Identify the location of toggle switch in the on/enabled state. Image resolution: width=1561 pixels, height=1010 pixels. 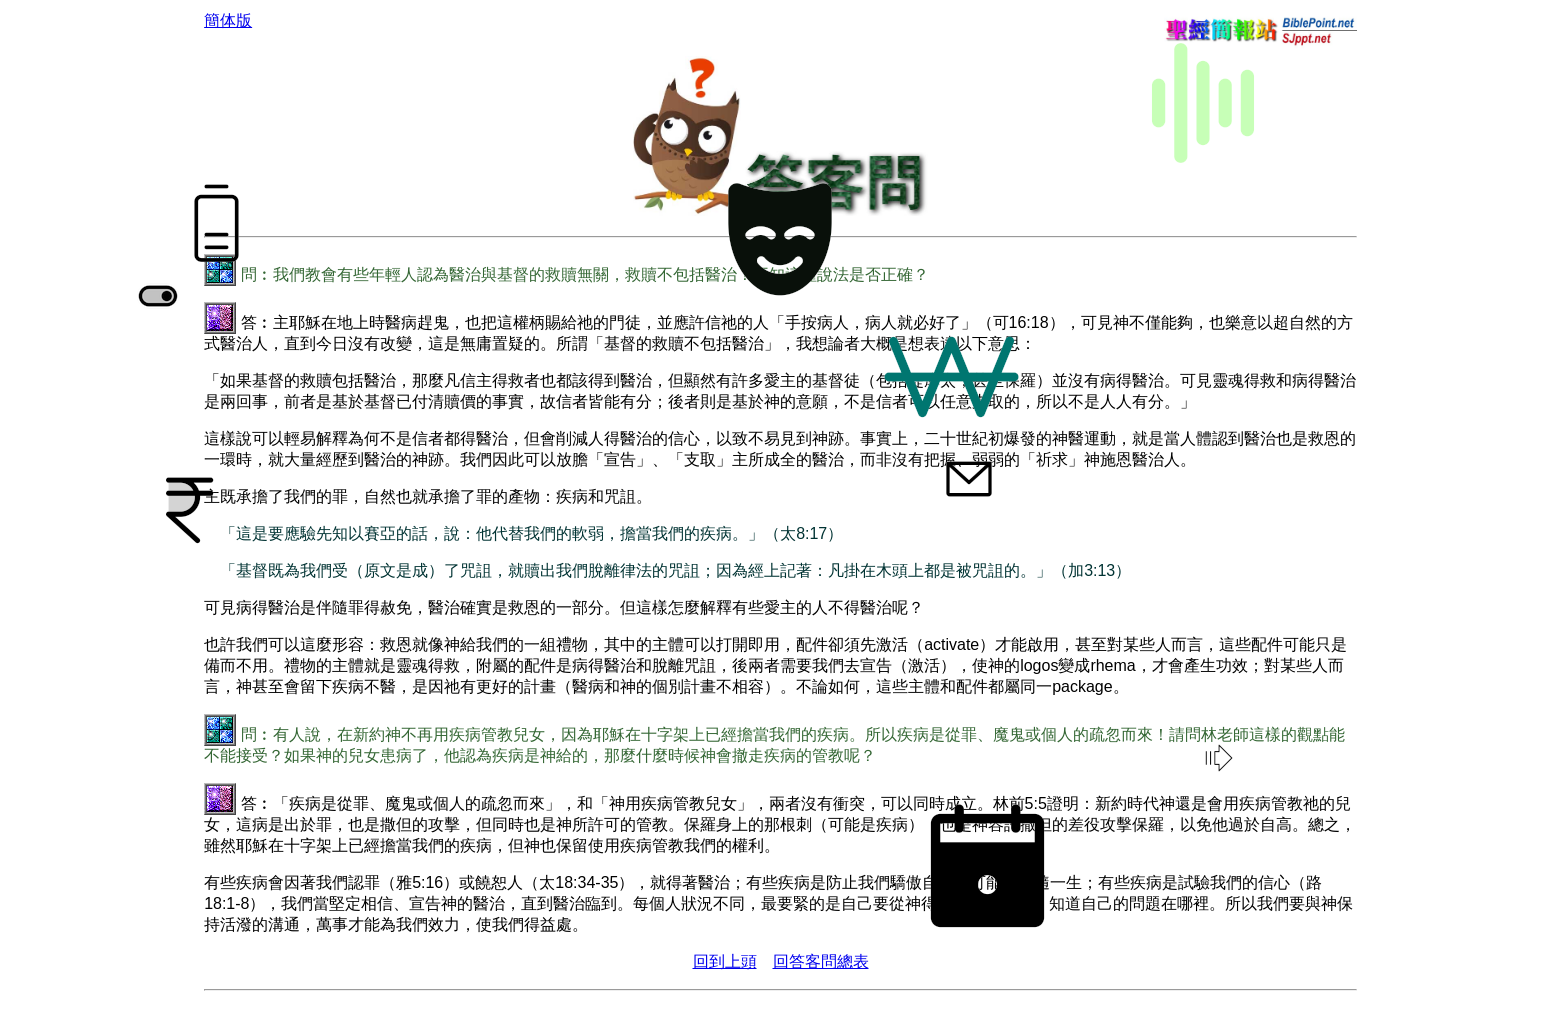
(158, 296).